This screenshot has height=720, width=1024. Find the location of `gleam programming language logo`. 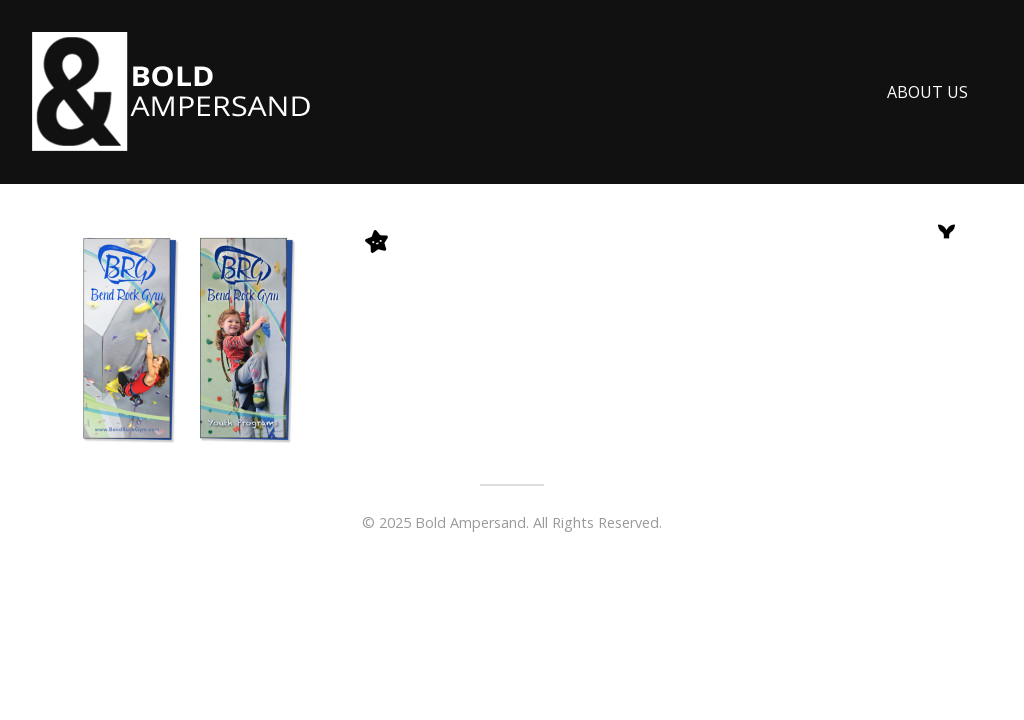

gleam programming language logo is located at coordinates (376, 241).